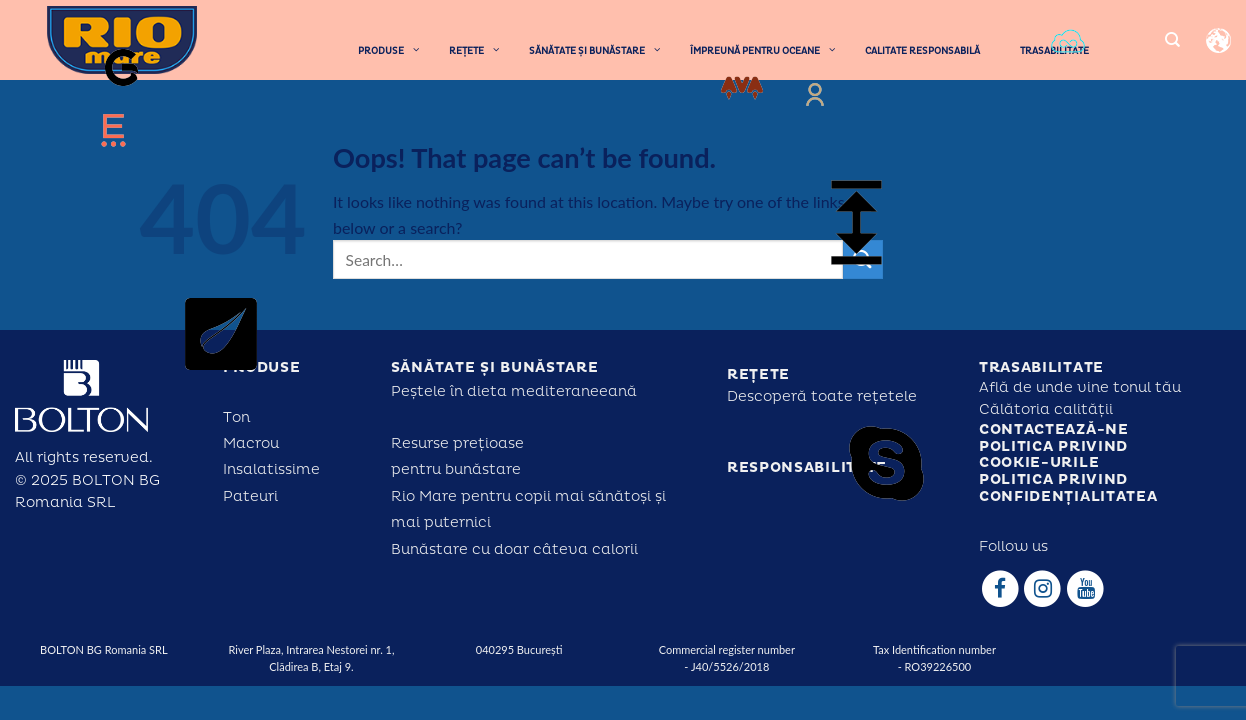 The image size is (1246, 720). What do you see at coordinates (113, 129) in the screenshot?
I see `apply emphasis formatting to selected text` at bounding box center [113, 129].